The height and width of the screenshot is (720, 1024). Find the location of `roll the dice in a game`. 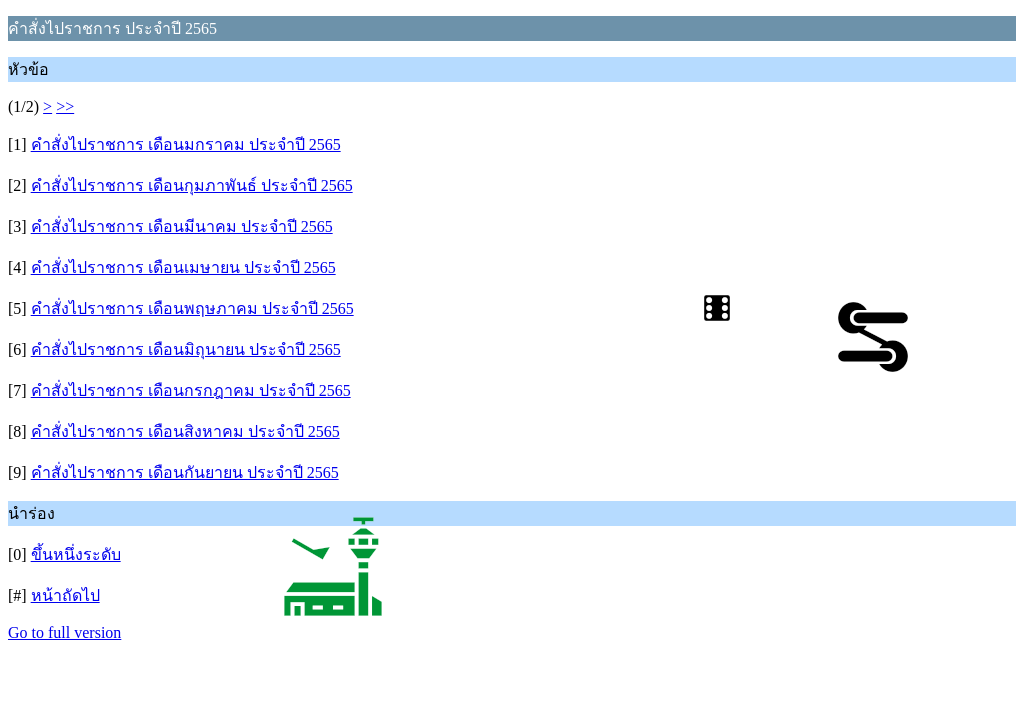

roll the dice in a game is located at coordinates (717, 308).